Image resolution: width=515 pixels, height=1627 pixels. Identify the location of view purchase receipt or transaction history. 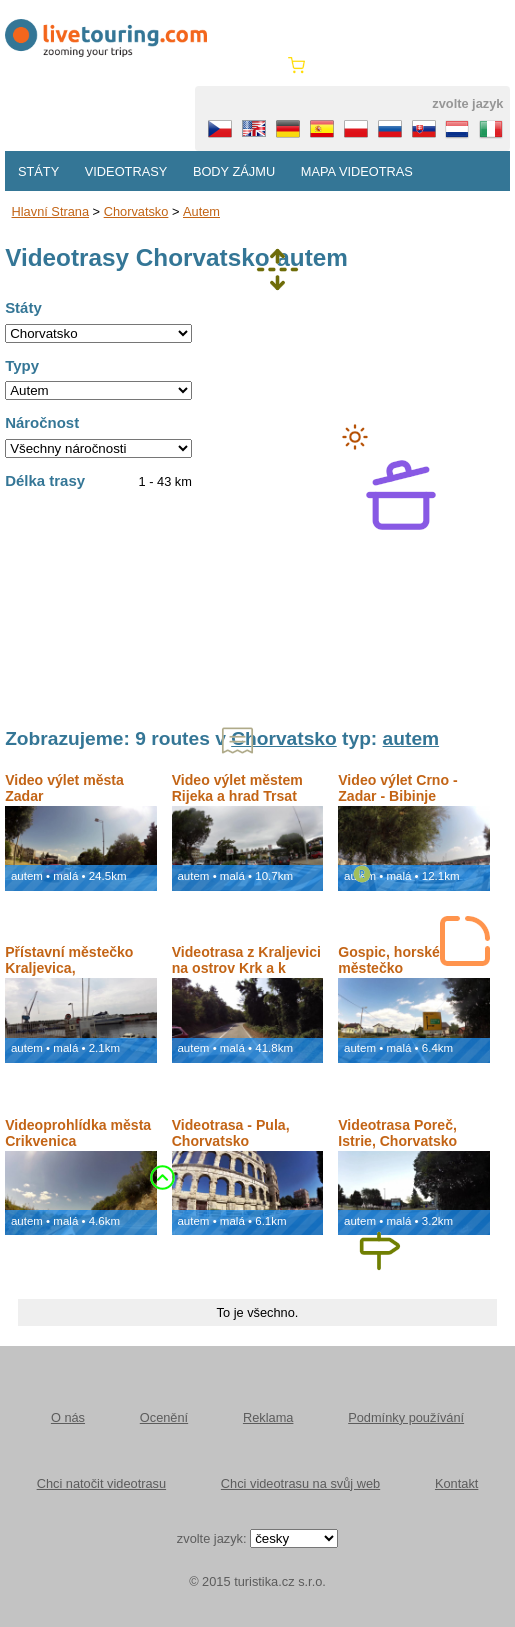
(237, 740).